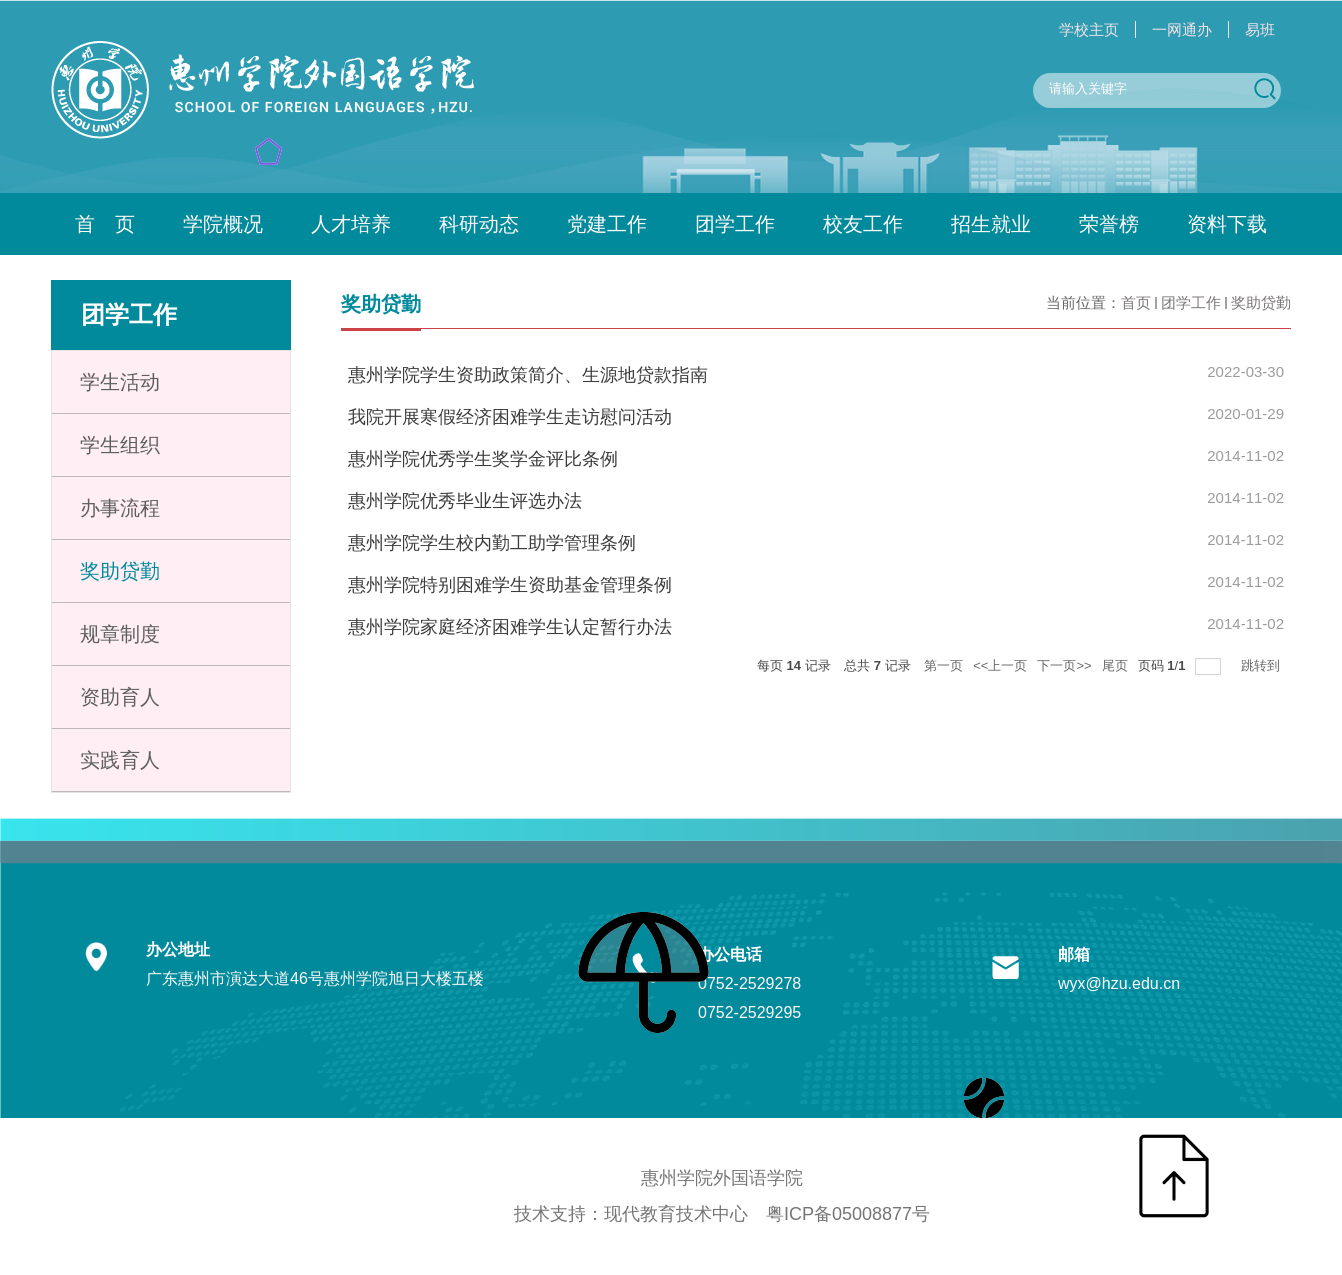 Image resolution: width=1342 pixels, height=1275 pixels. Describe the element at coordinates (984, 1098) in the screenshot. I see `access tennis or racquet sports features` at that location.